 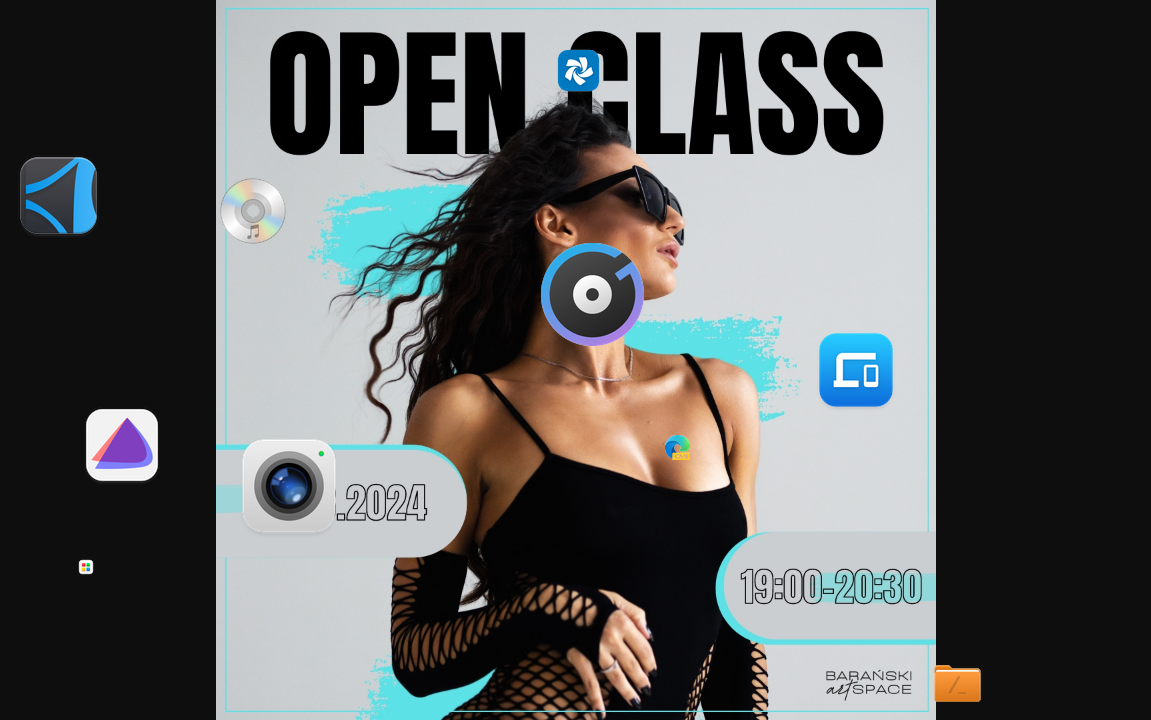 I want to click on access webcam settings, so click(x=289, y=486).